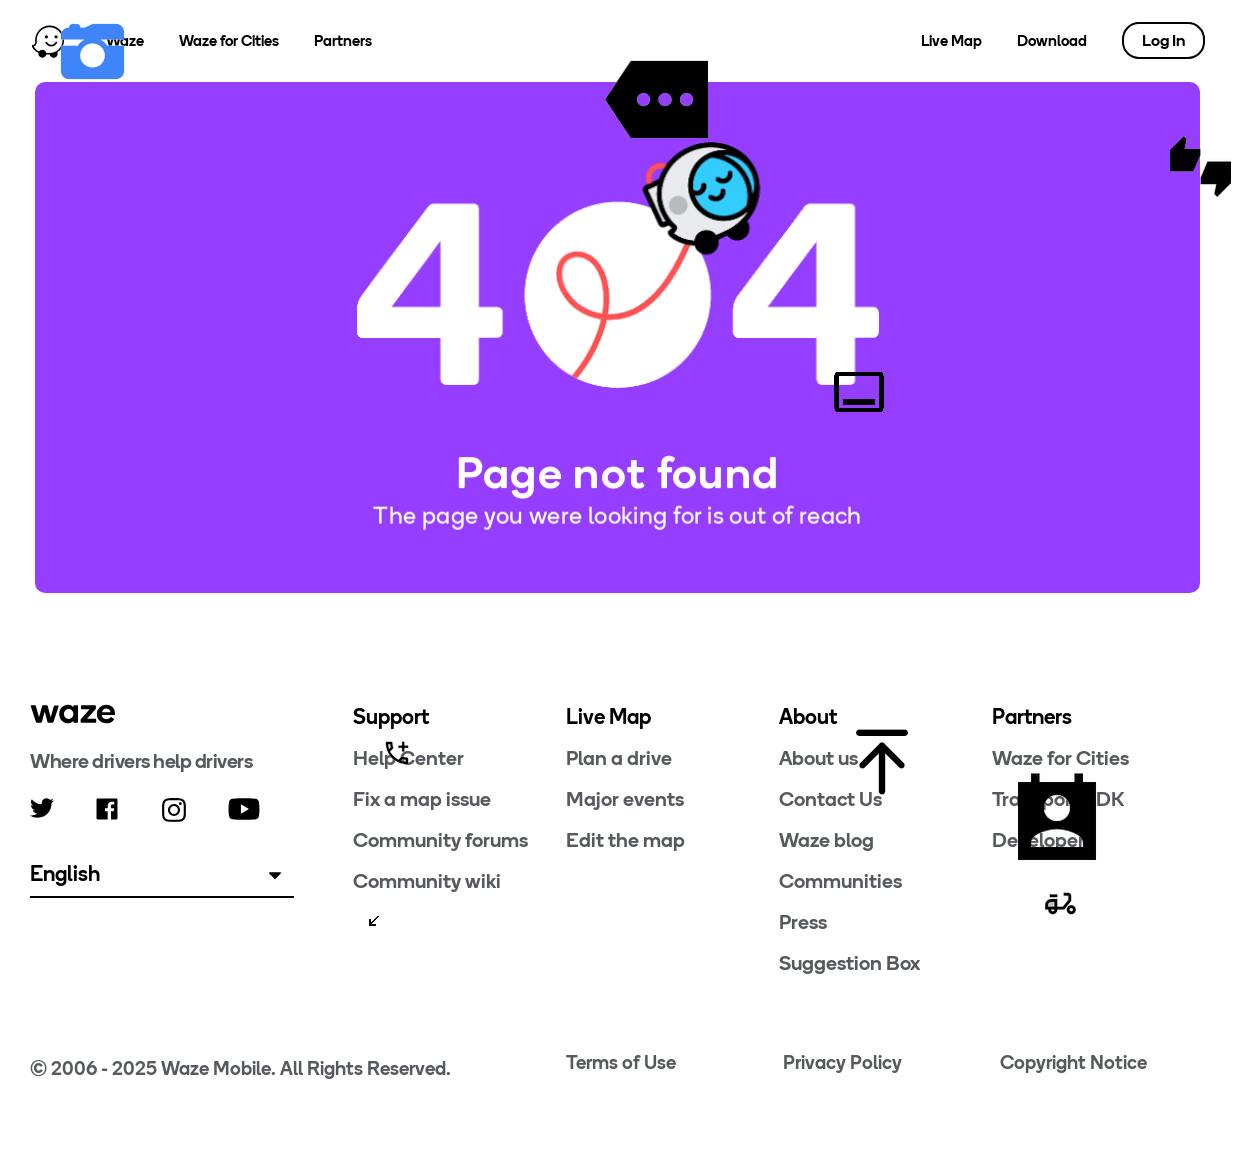  I want to click on take a photo, so click(92, 51).